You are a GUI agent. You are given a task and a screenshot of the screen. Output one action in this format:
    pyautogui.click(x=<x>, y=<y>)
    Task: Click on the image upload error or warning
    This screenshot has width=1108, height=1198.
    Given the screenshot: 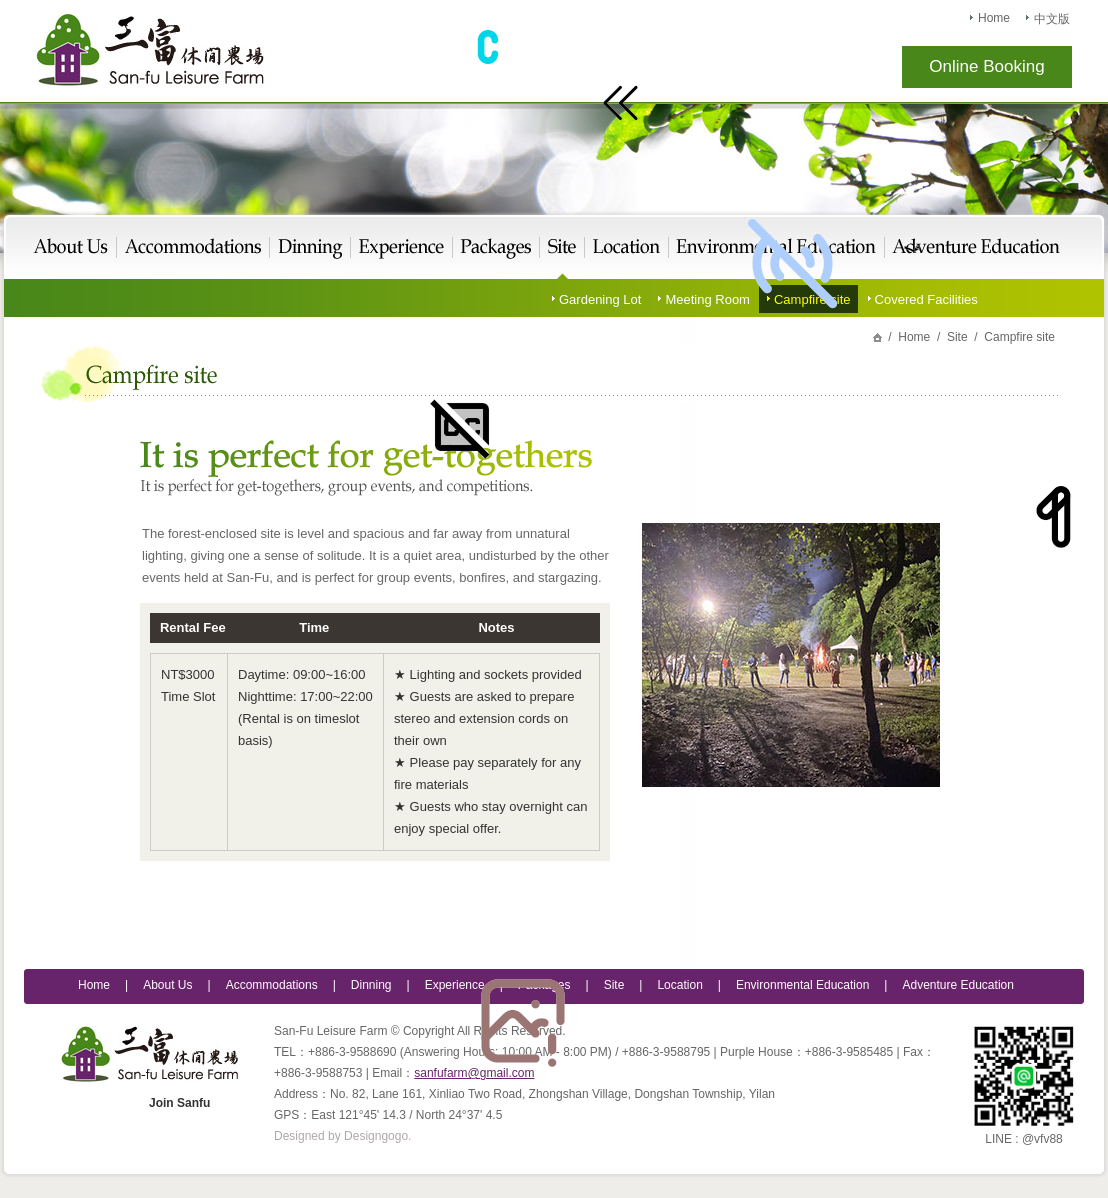 What is the action you would take?
    pyautogui.click(x=523, y=1021)
    